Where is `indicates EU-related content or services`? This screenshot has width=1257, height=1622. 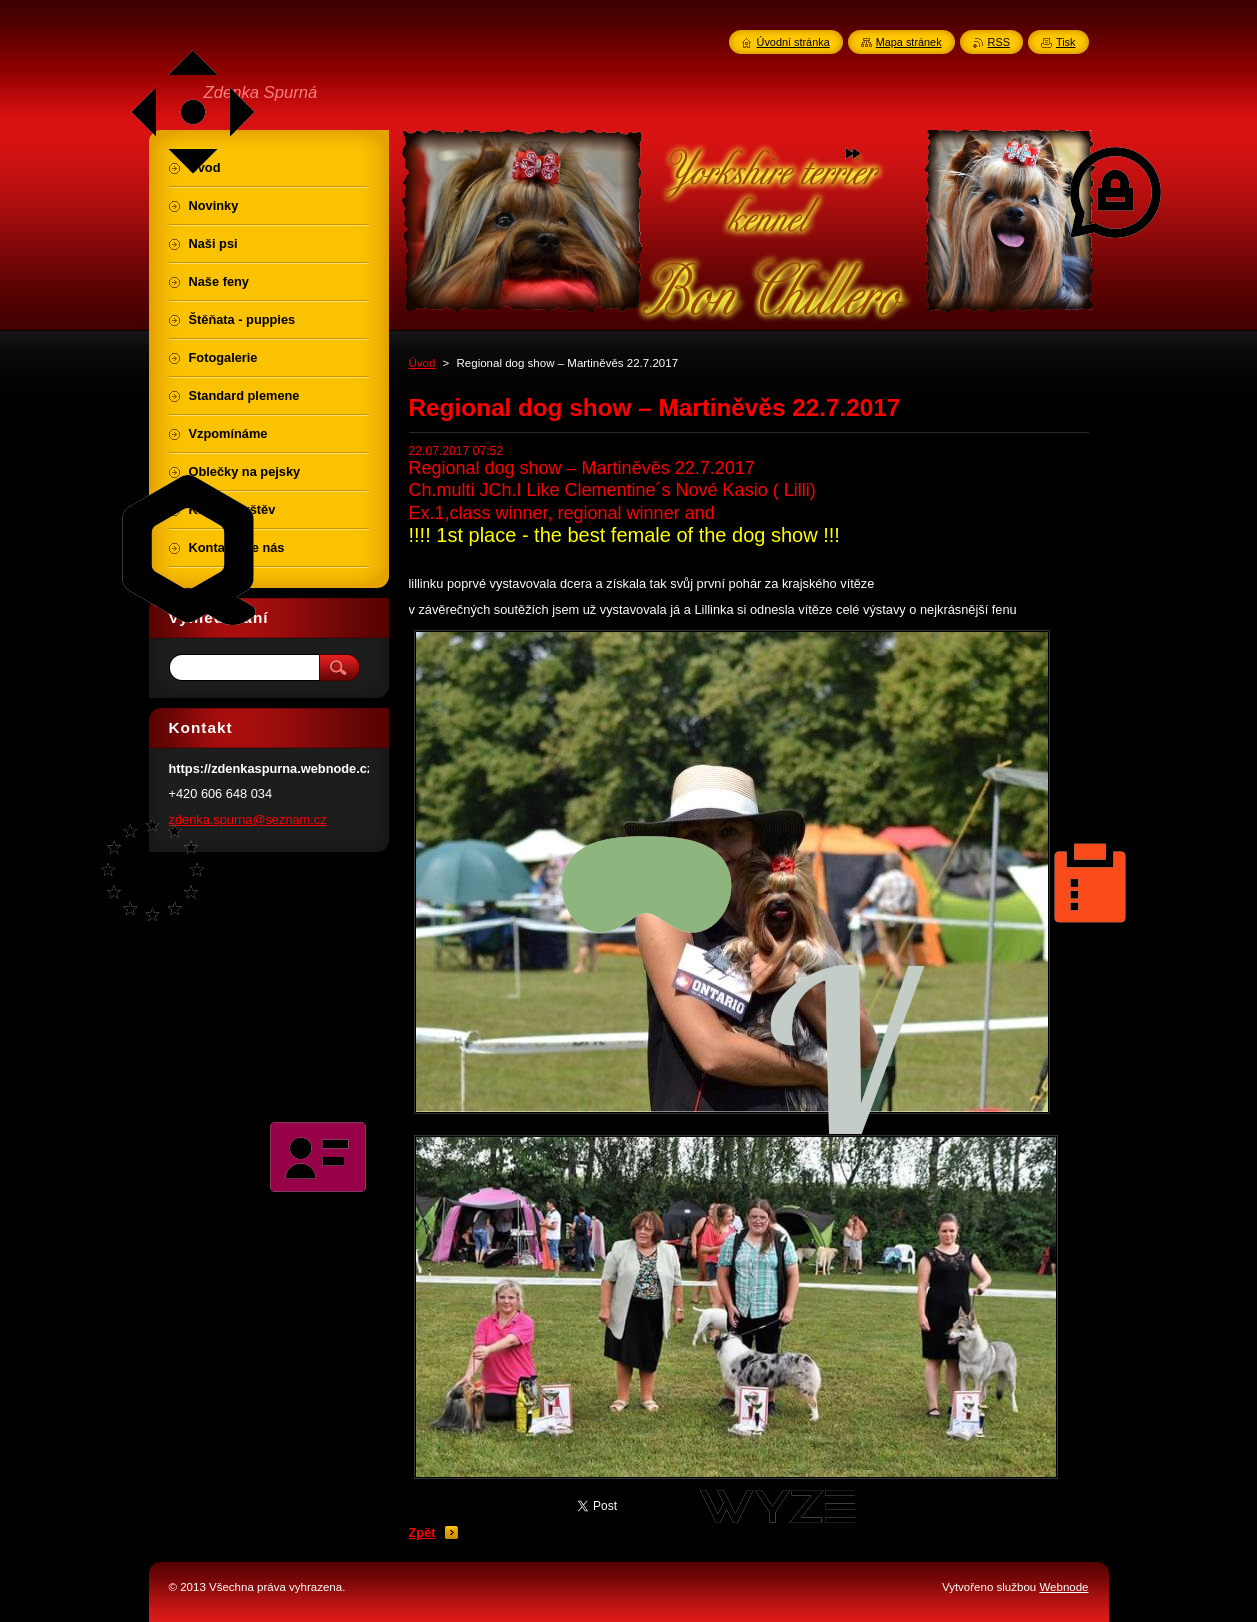
indicates EU-related content or services is located at coordinates (152, 869).